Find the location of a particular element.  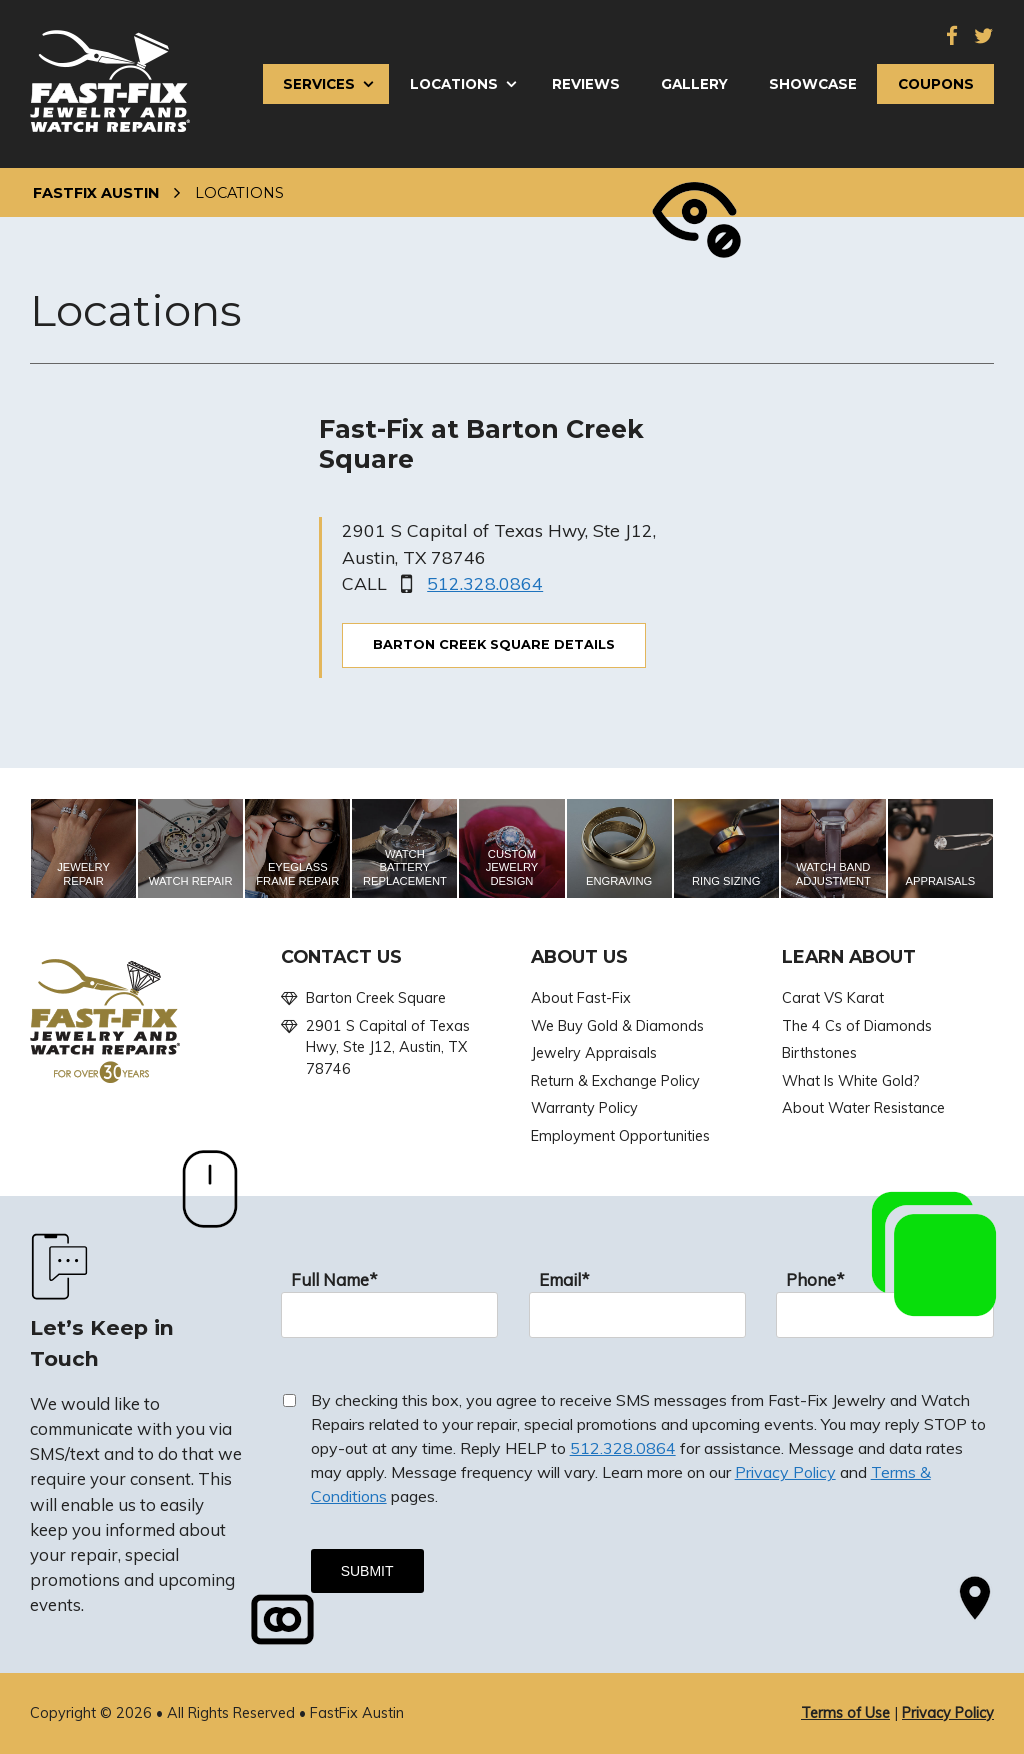

view current location on map is located at coordinates (975, 1598).